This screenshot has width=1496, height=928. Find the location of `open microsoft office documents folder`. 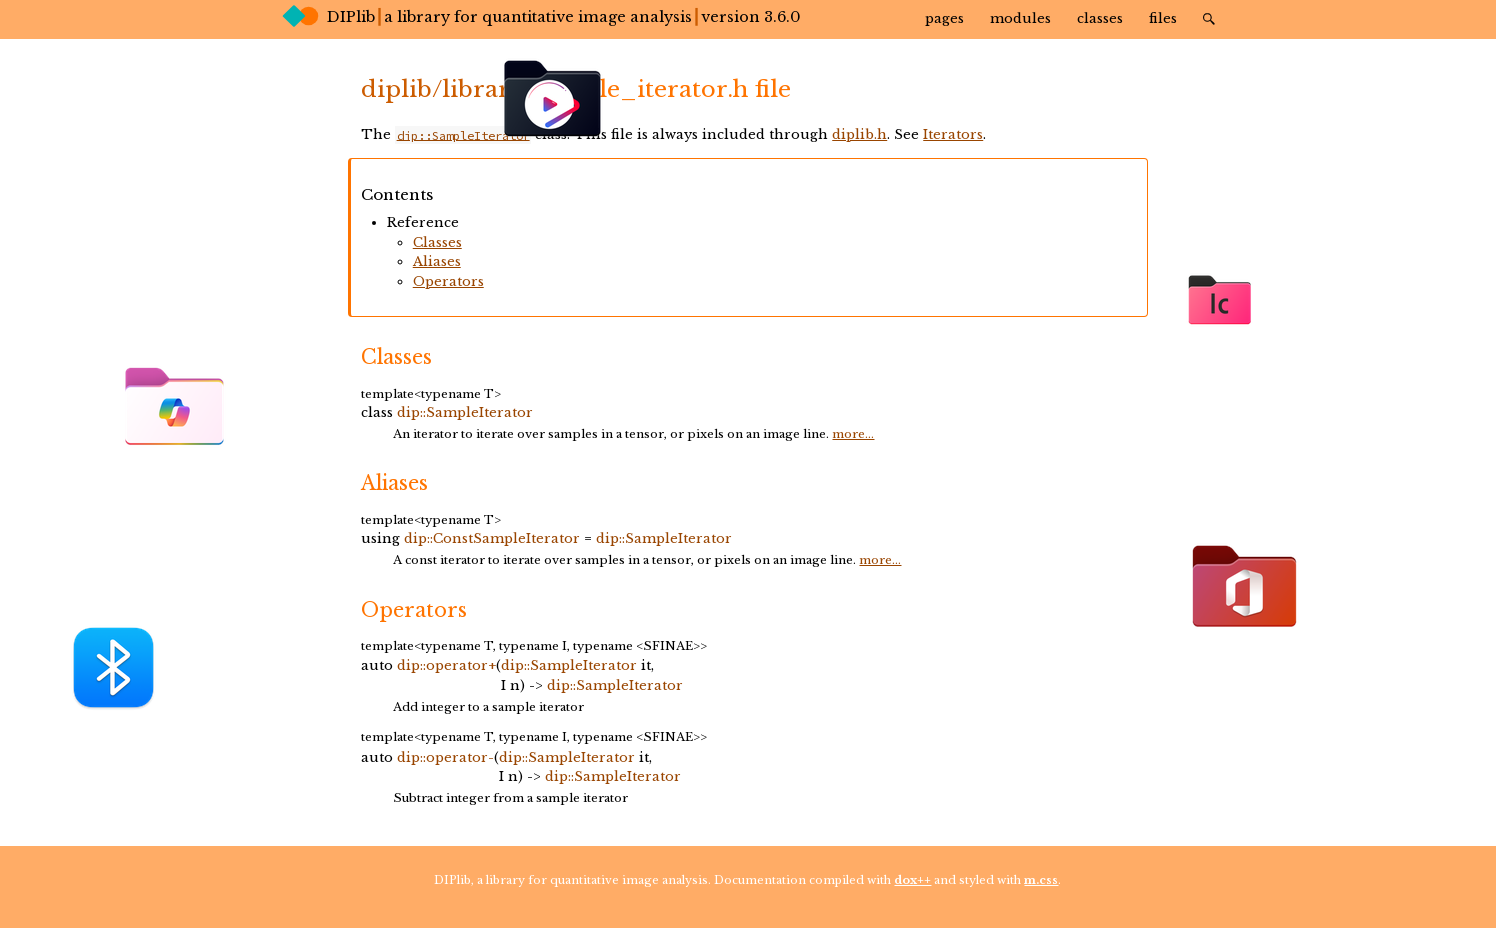

open microsoft office documents folder is located at coordinates (1244, 589).